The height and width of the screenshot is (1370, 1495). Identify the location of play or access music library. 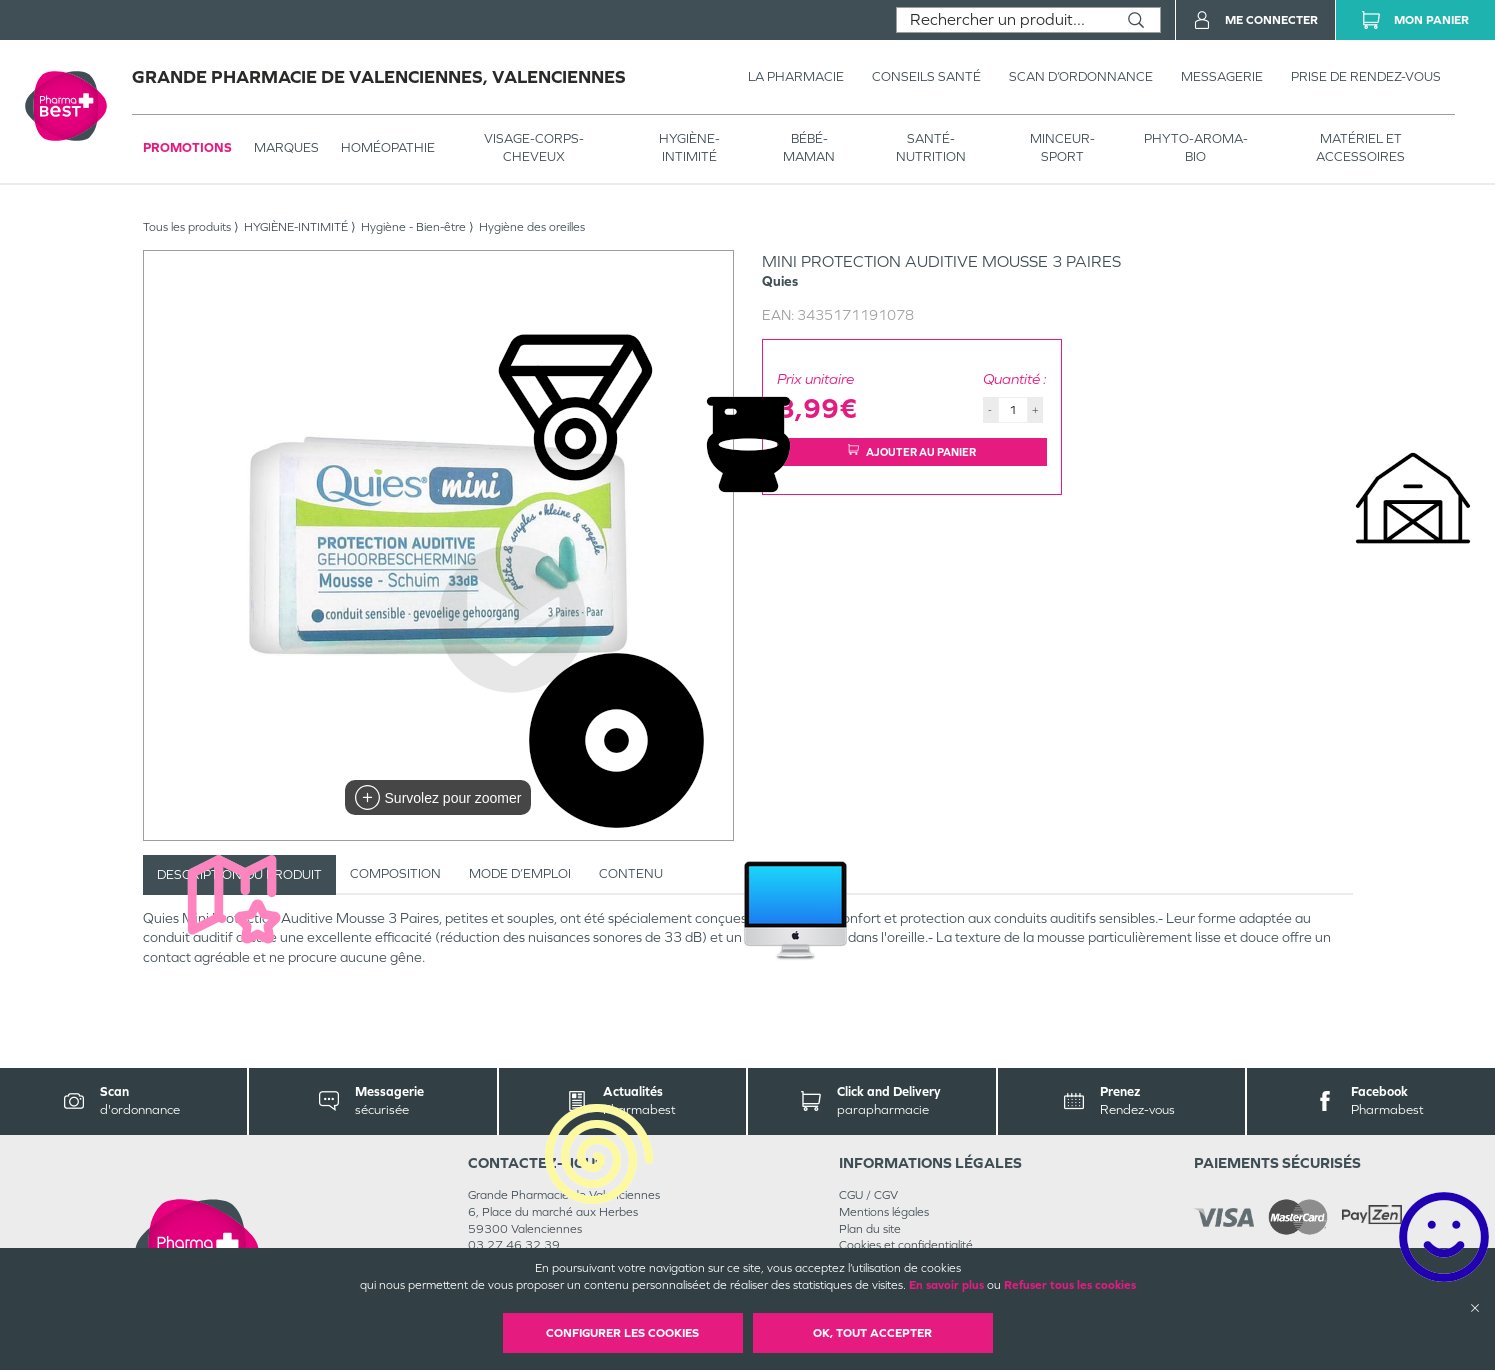
(616, 740).